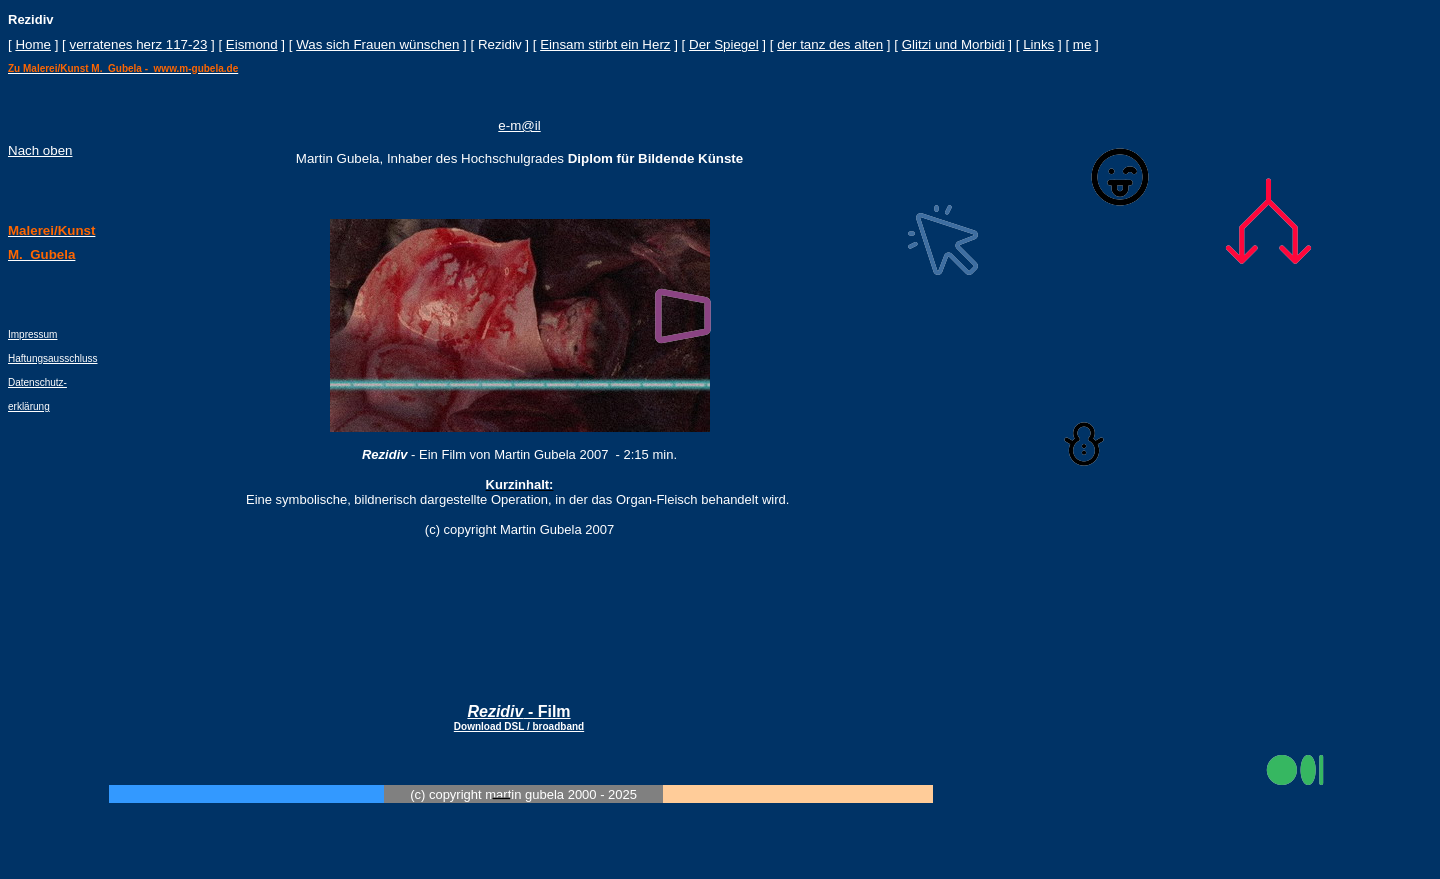  I want to click on add a playful or silly reaction, so click(1120, 177).